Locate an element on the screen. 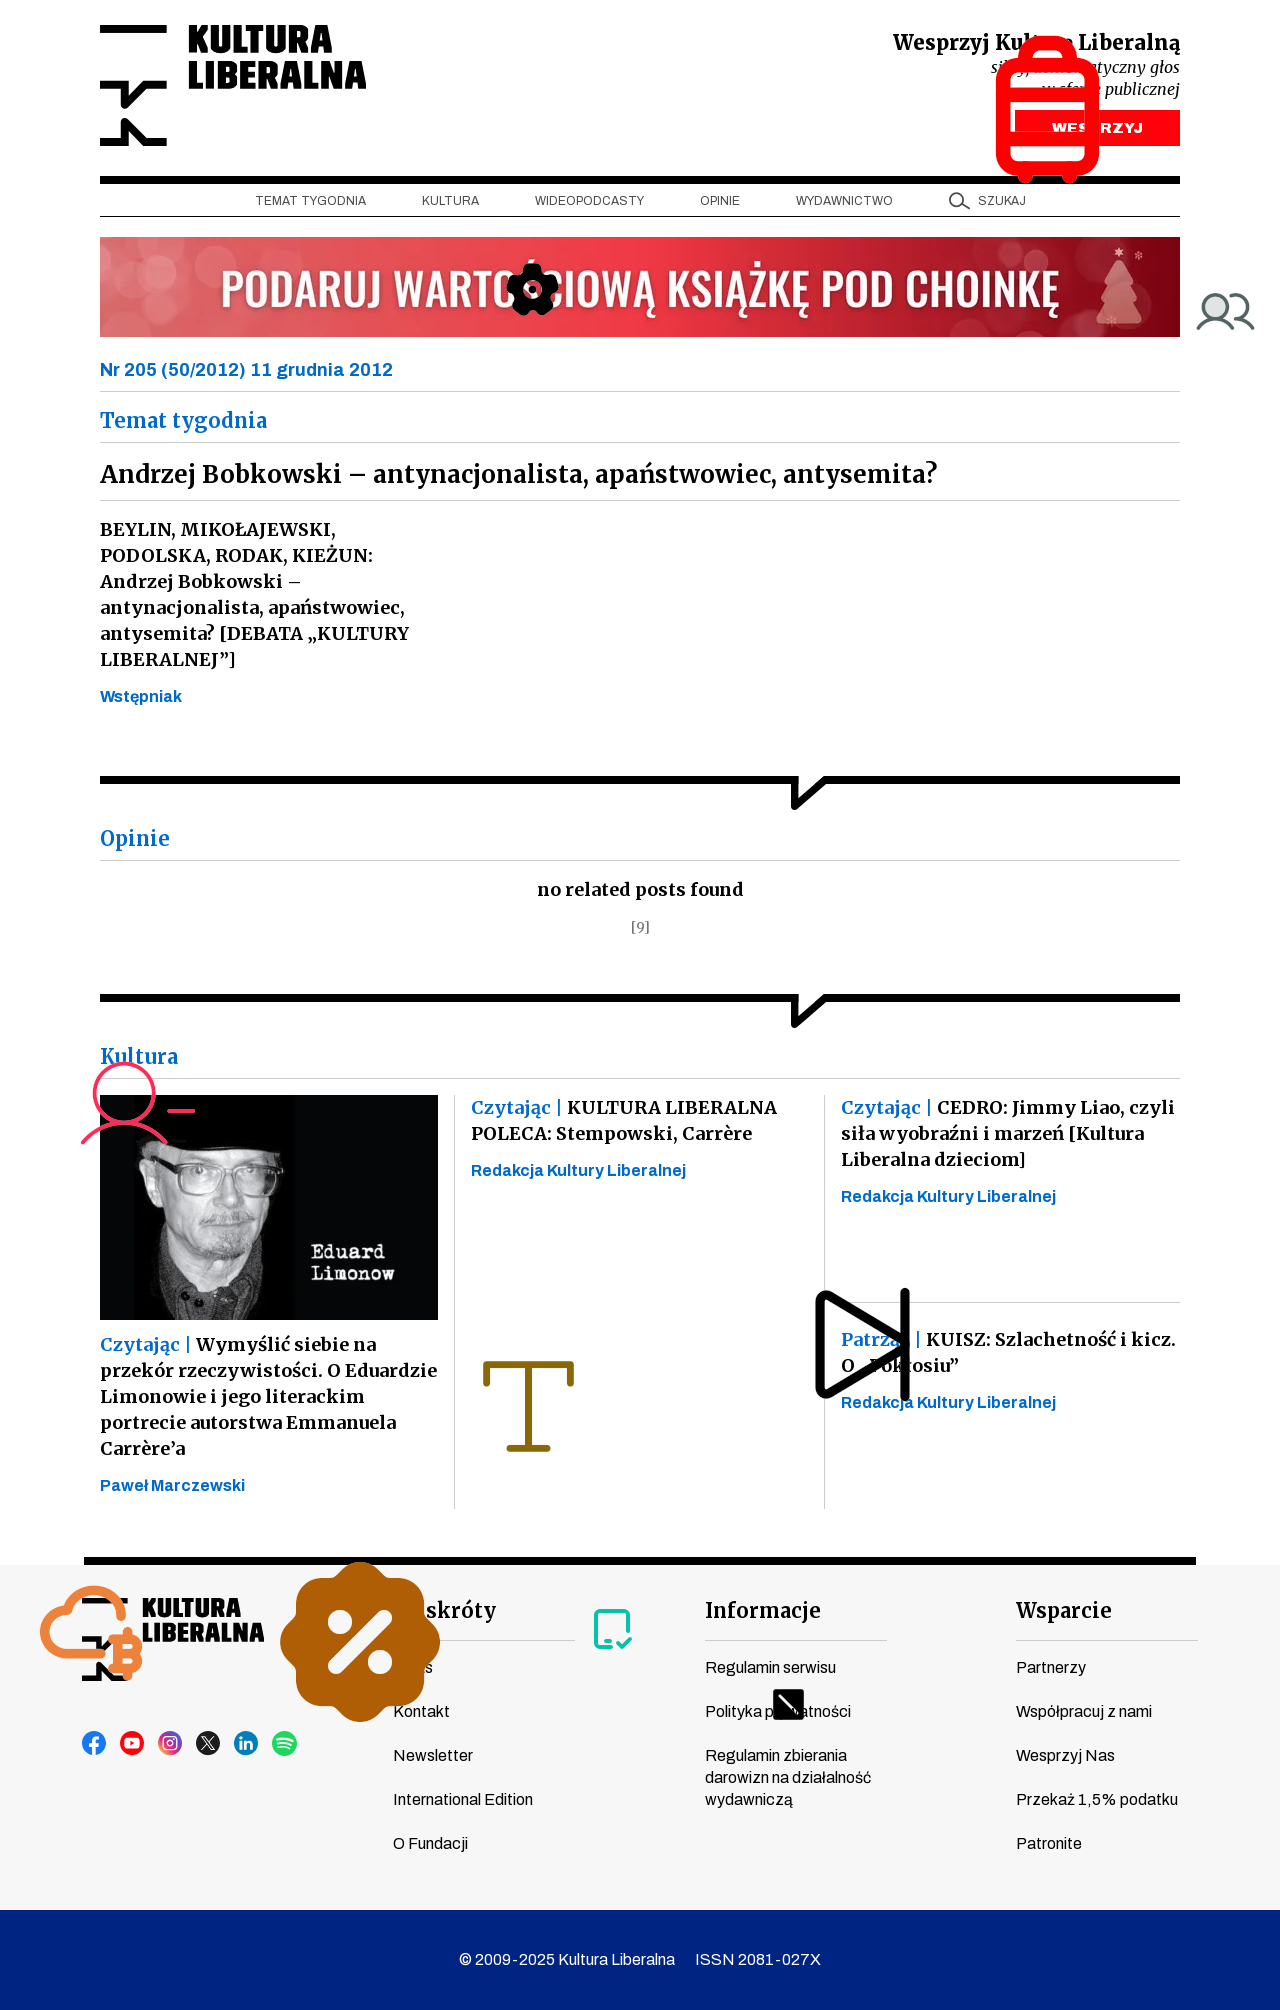 The height and width of the screenshot is (2010, 1280). access travel or trip information is located at coordinates (1047, 109).